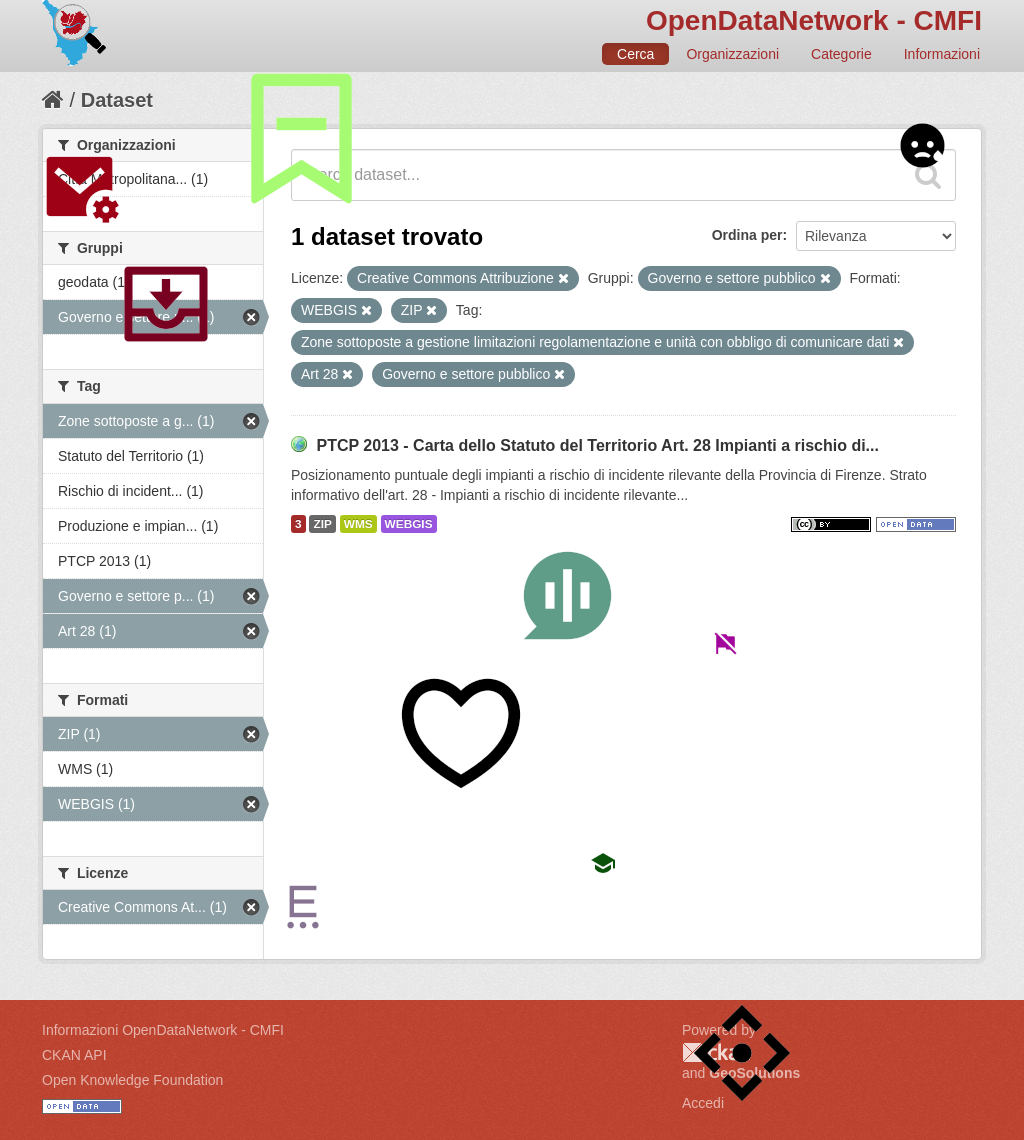 Image resolution: width=1024 pixels, height=1140 pixels. Describe the element at coordinates (461, 732) in the screenshot. I see `add to favorites` at that location.